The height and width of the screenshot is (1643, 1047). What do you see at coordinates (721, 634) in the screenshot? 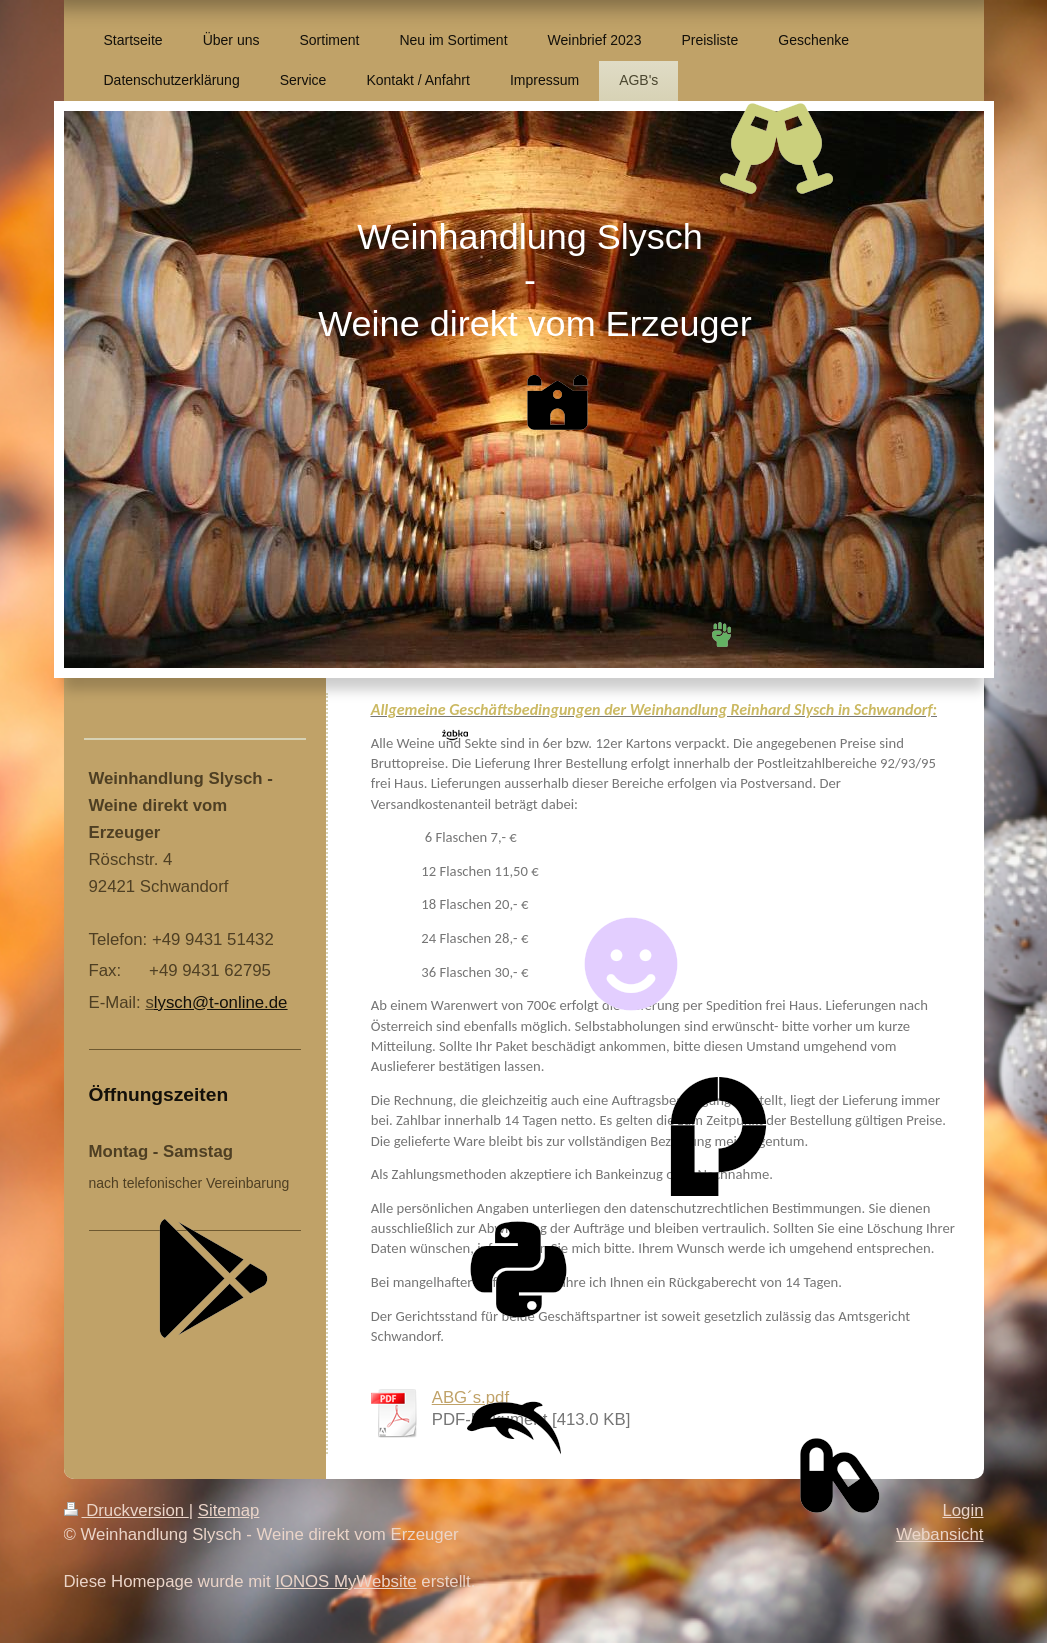
I see `show solidarity or support for a cause` at bounding box center [721, 634].